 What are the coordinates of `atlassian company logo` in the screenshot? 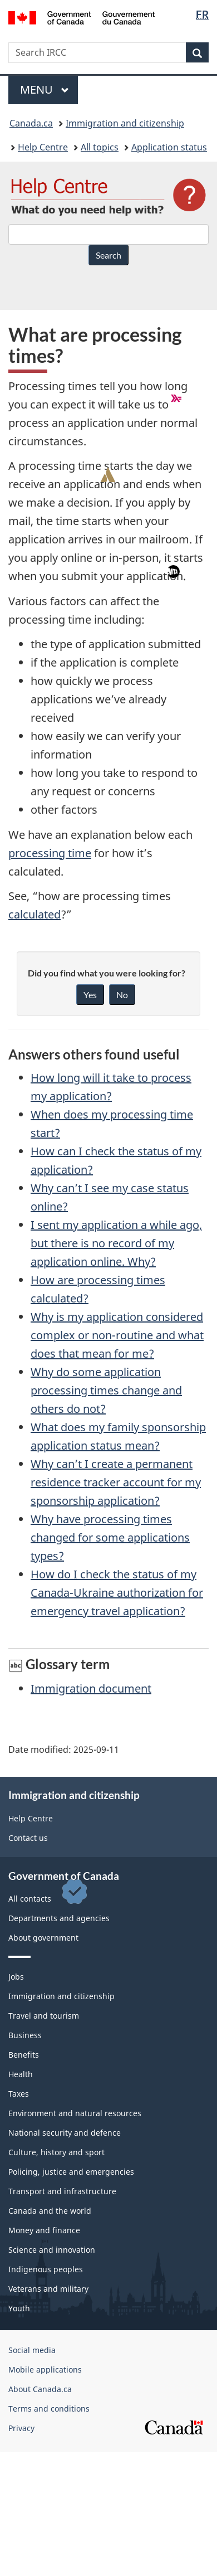 It's located at (108, 475).